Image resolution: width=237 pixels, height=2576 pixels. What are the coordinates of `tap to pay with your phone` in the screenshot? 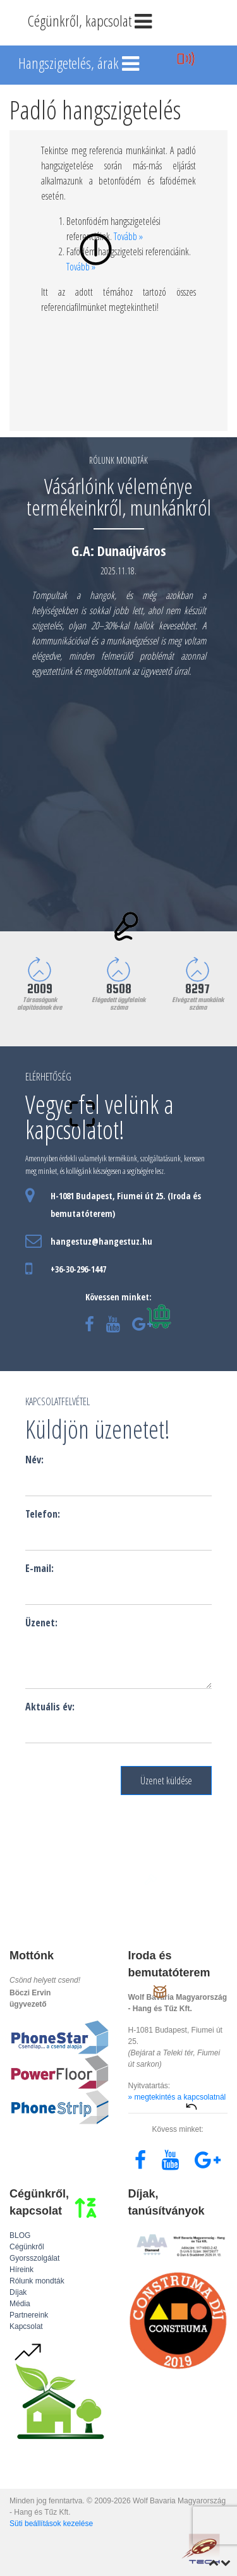 It's located at (186, 59).